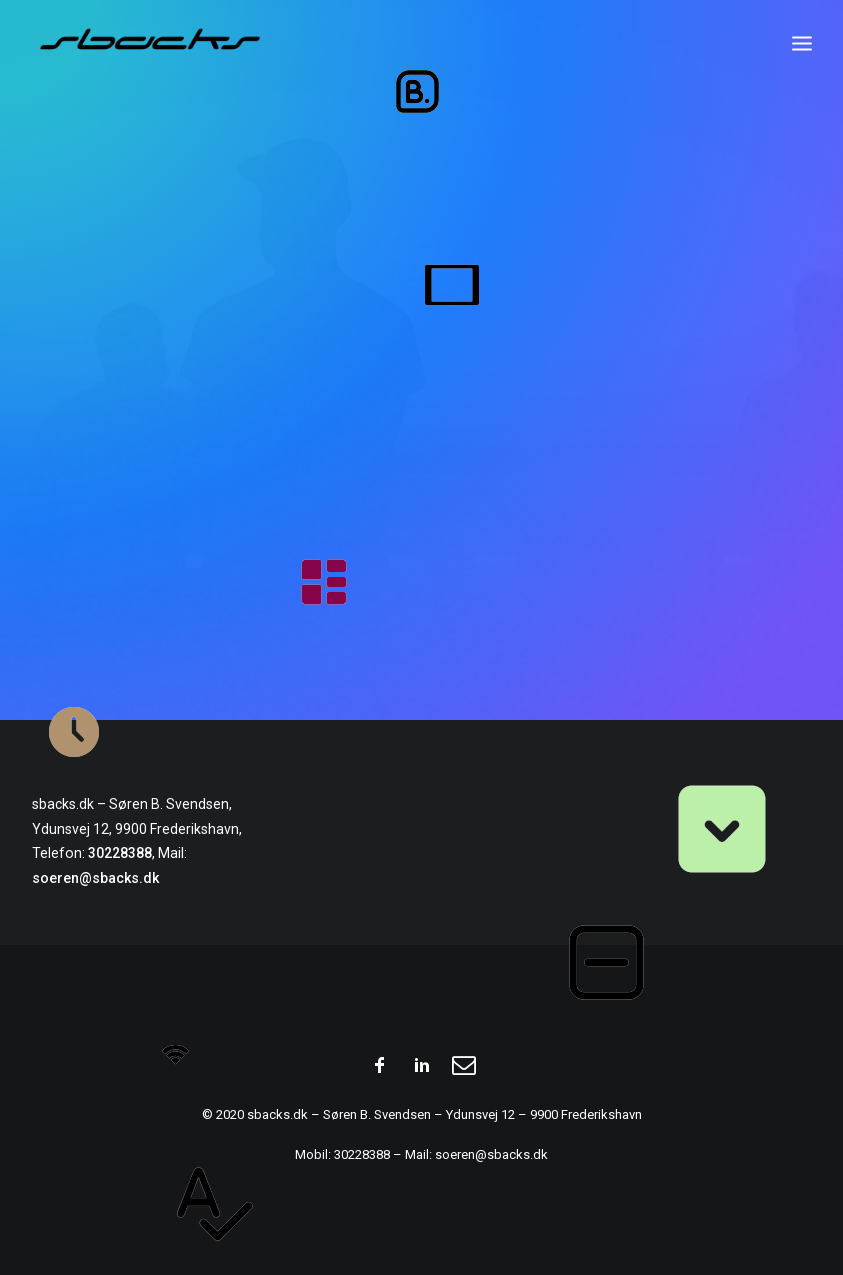  Describe the element at coordinates (175, 1054) in the screenshot. I see `indicates active wifi connection` at that location.